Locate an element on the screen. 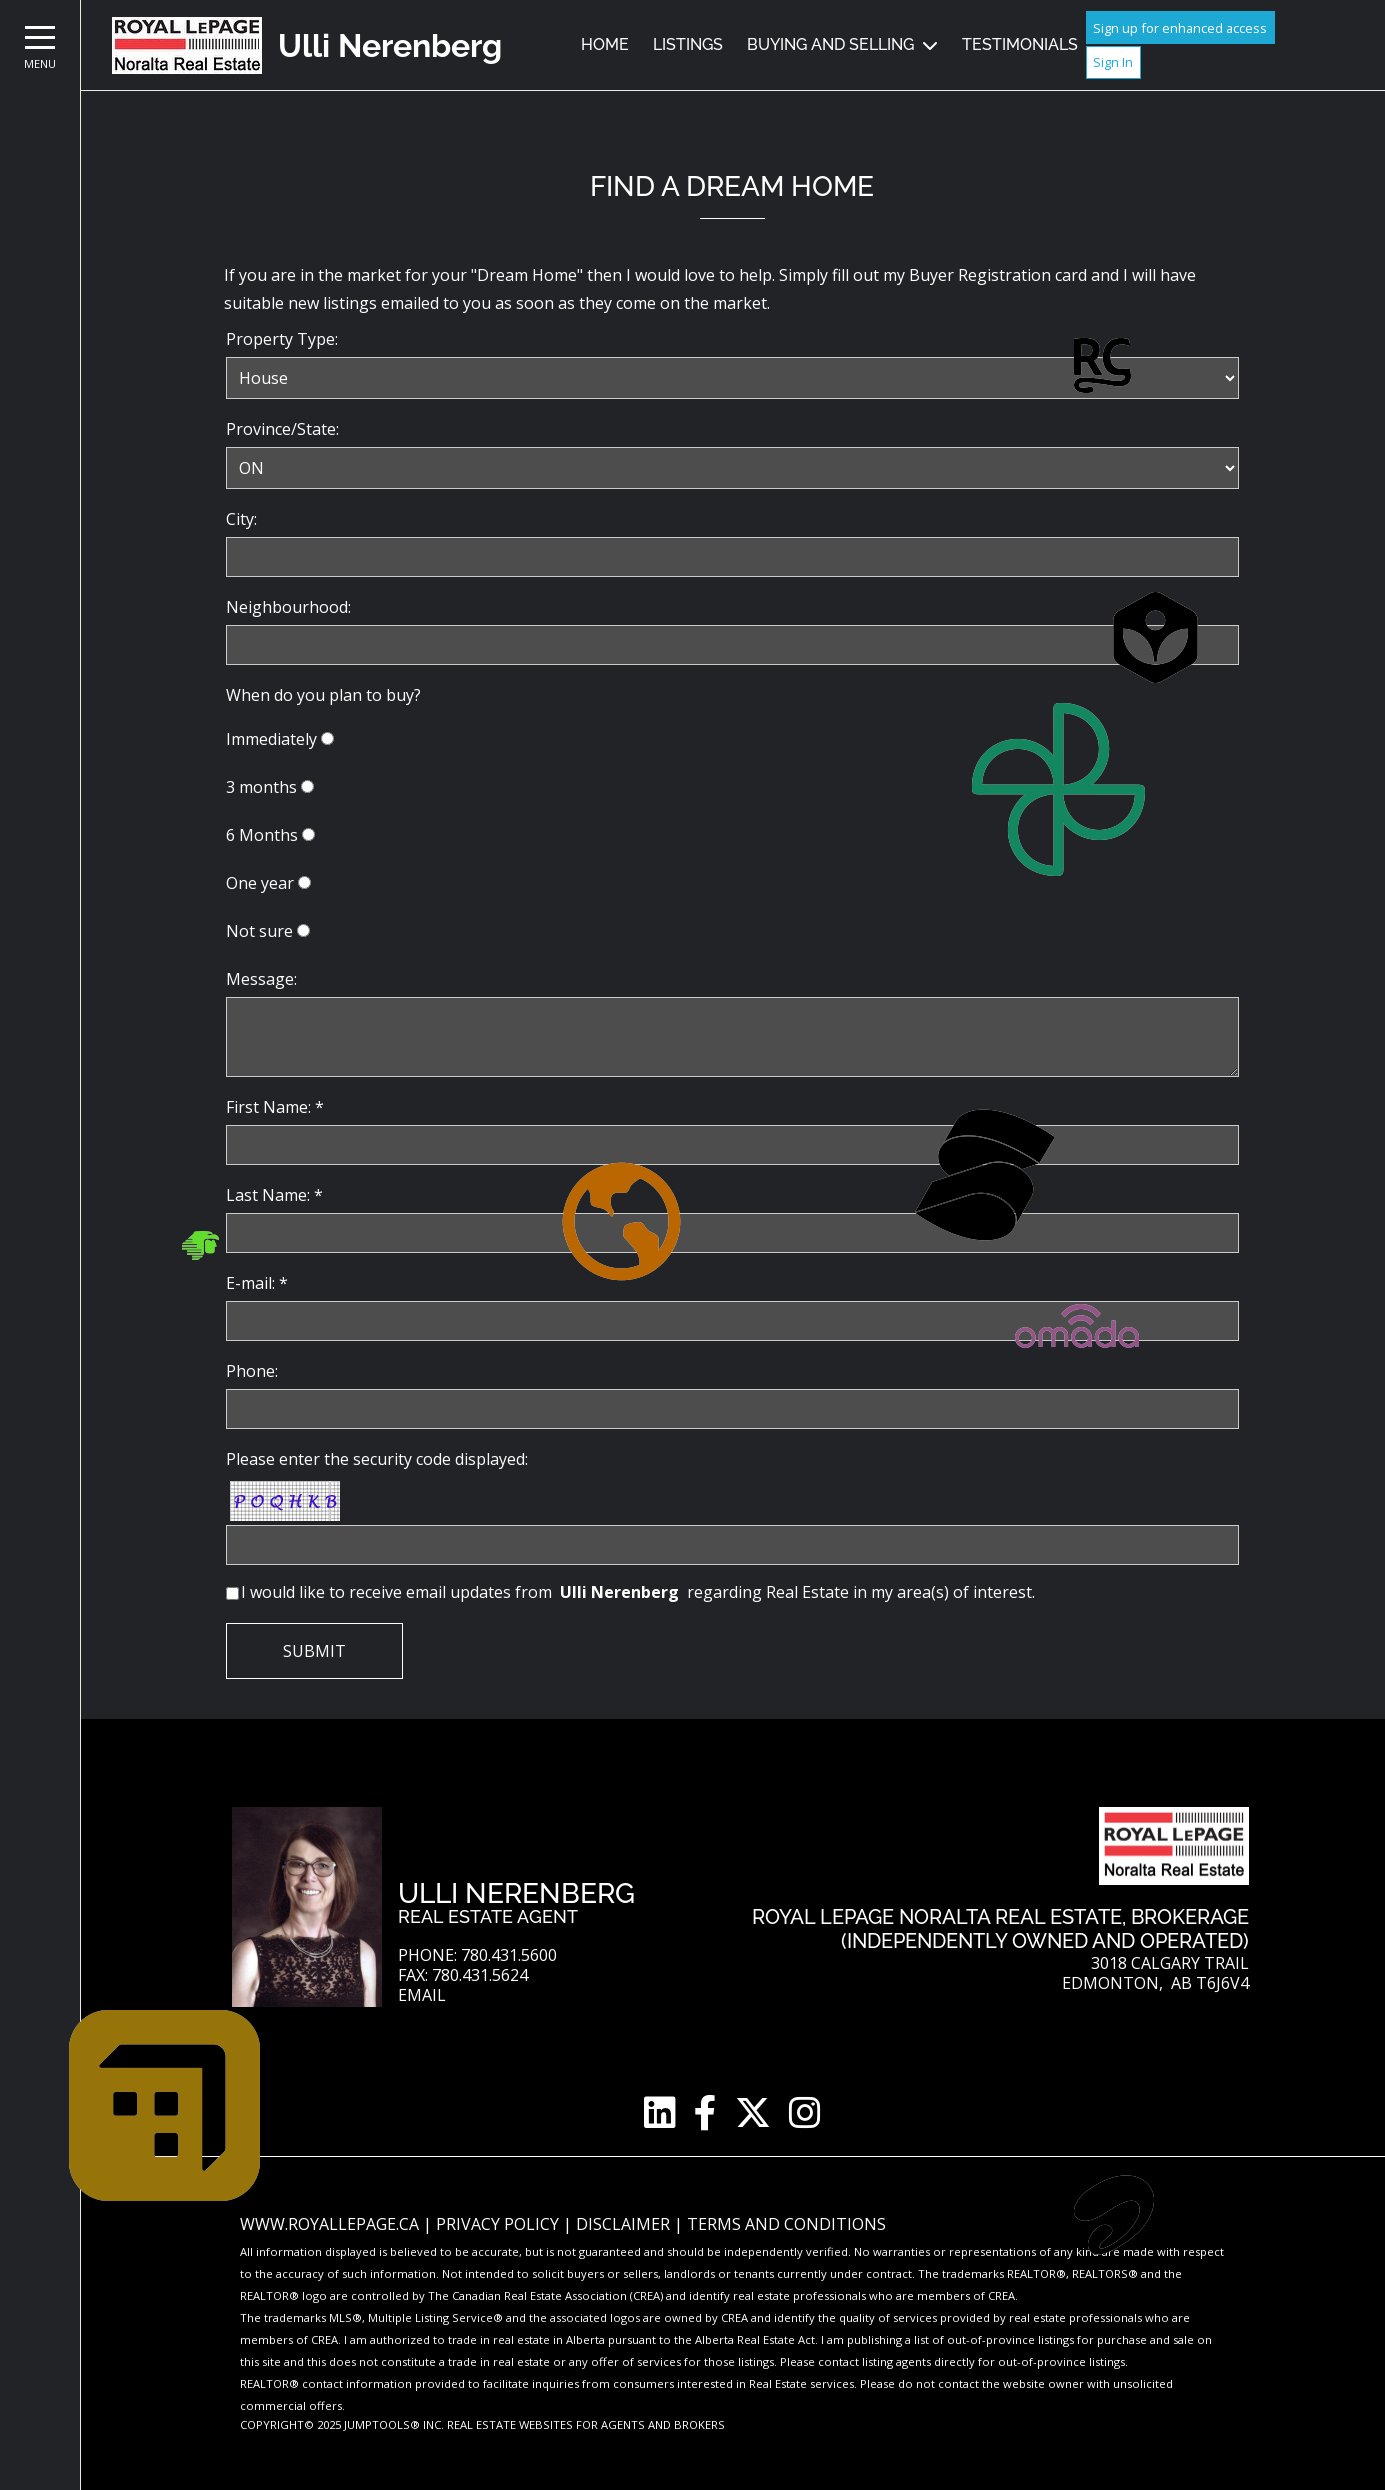 Image resolution: width=1385 pixels, height=2490 pixels. open Khan Academy app is located at coordinates (1155, 637).